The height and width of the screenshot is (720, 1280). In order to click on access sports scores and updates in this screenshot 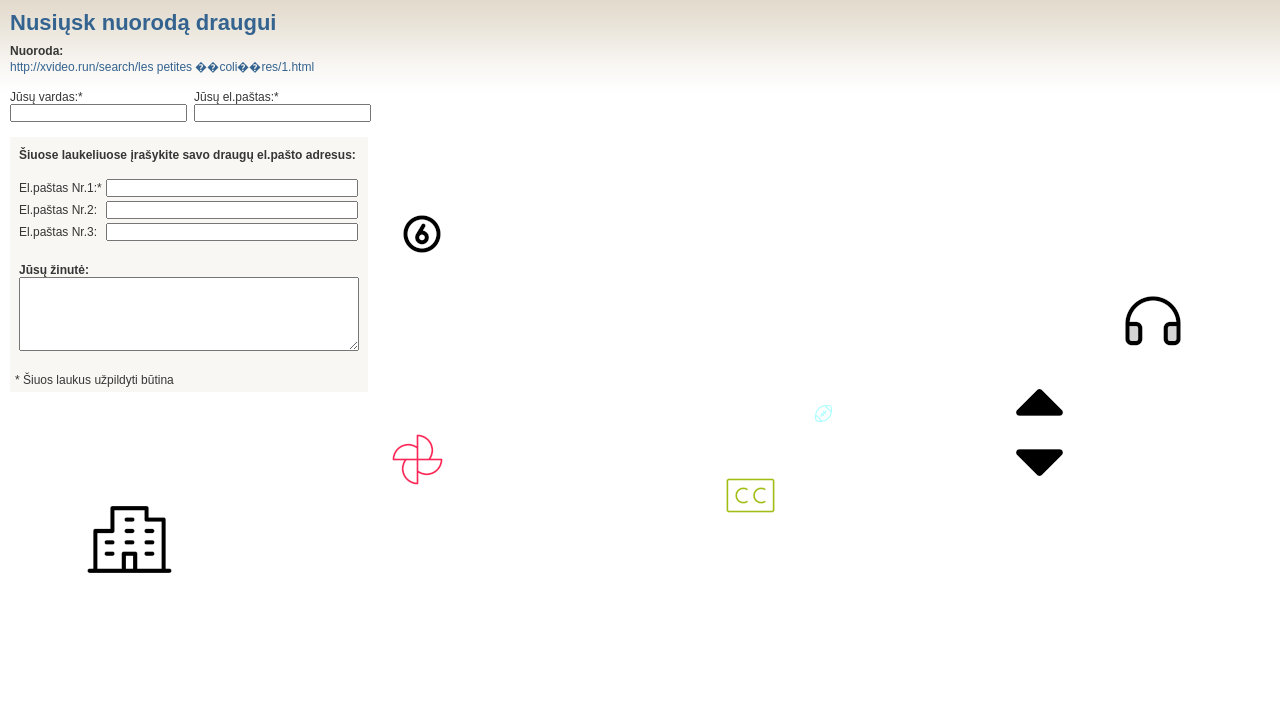, I will do `click(823, 413)`.